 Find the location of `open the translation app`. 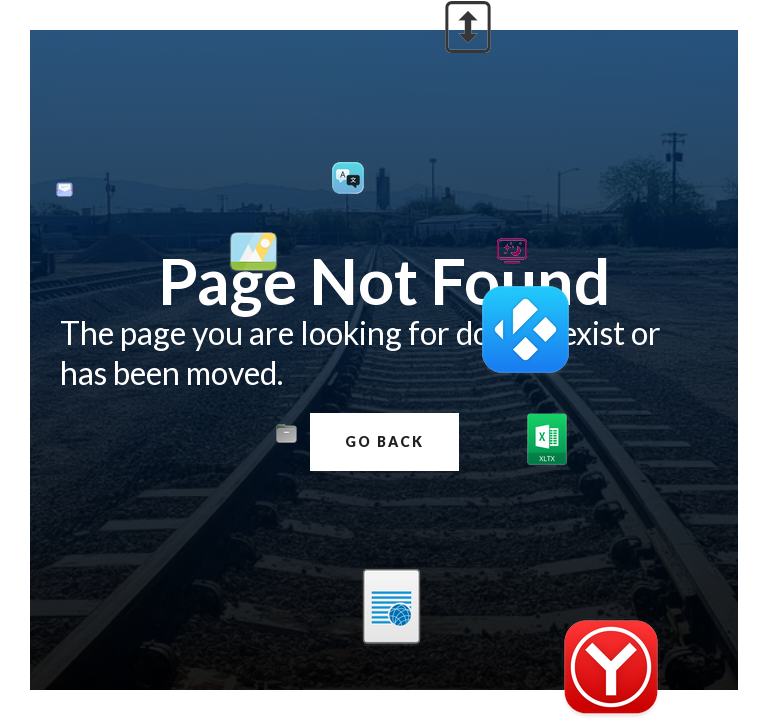

open the translation app is located at coordinates (348, 178).